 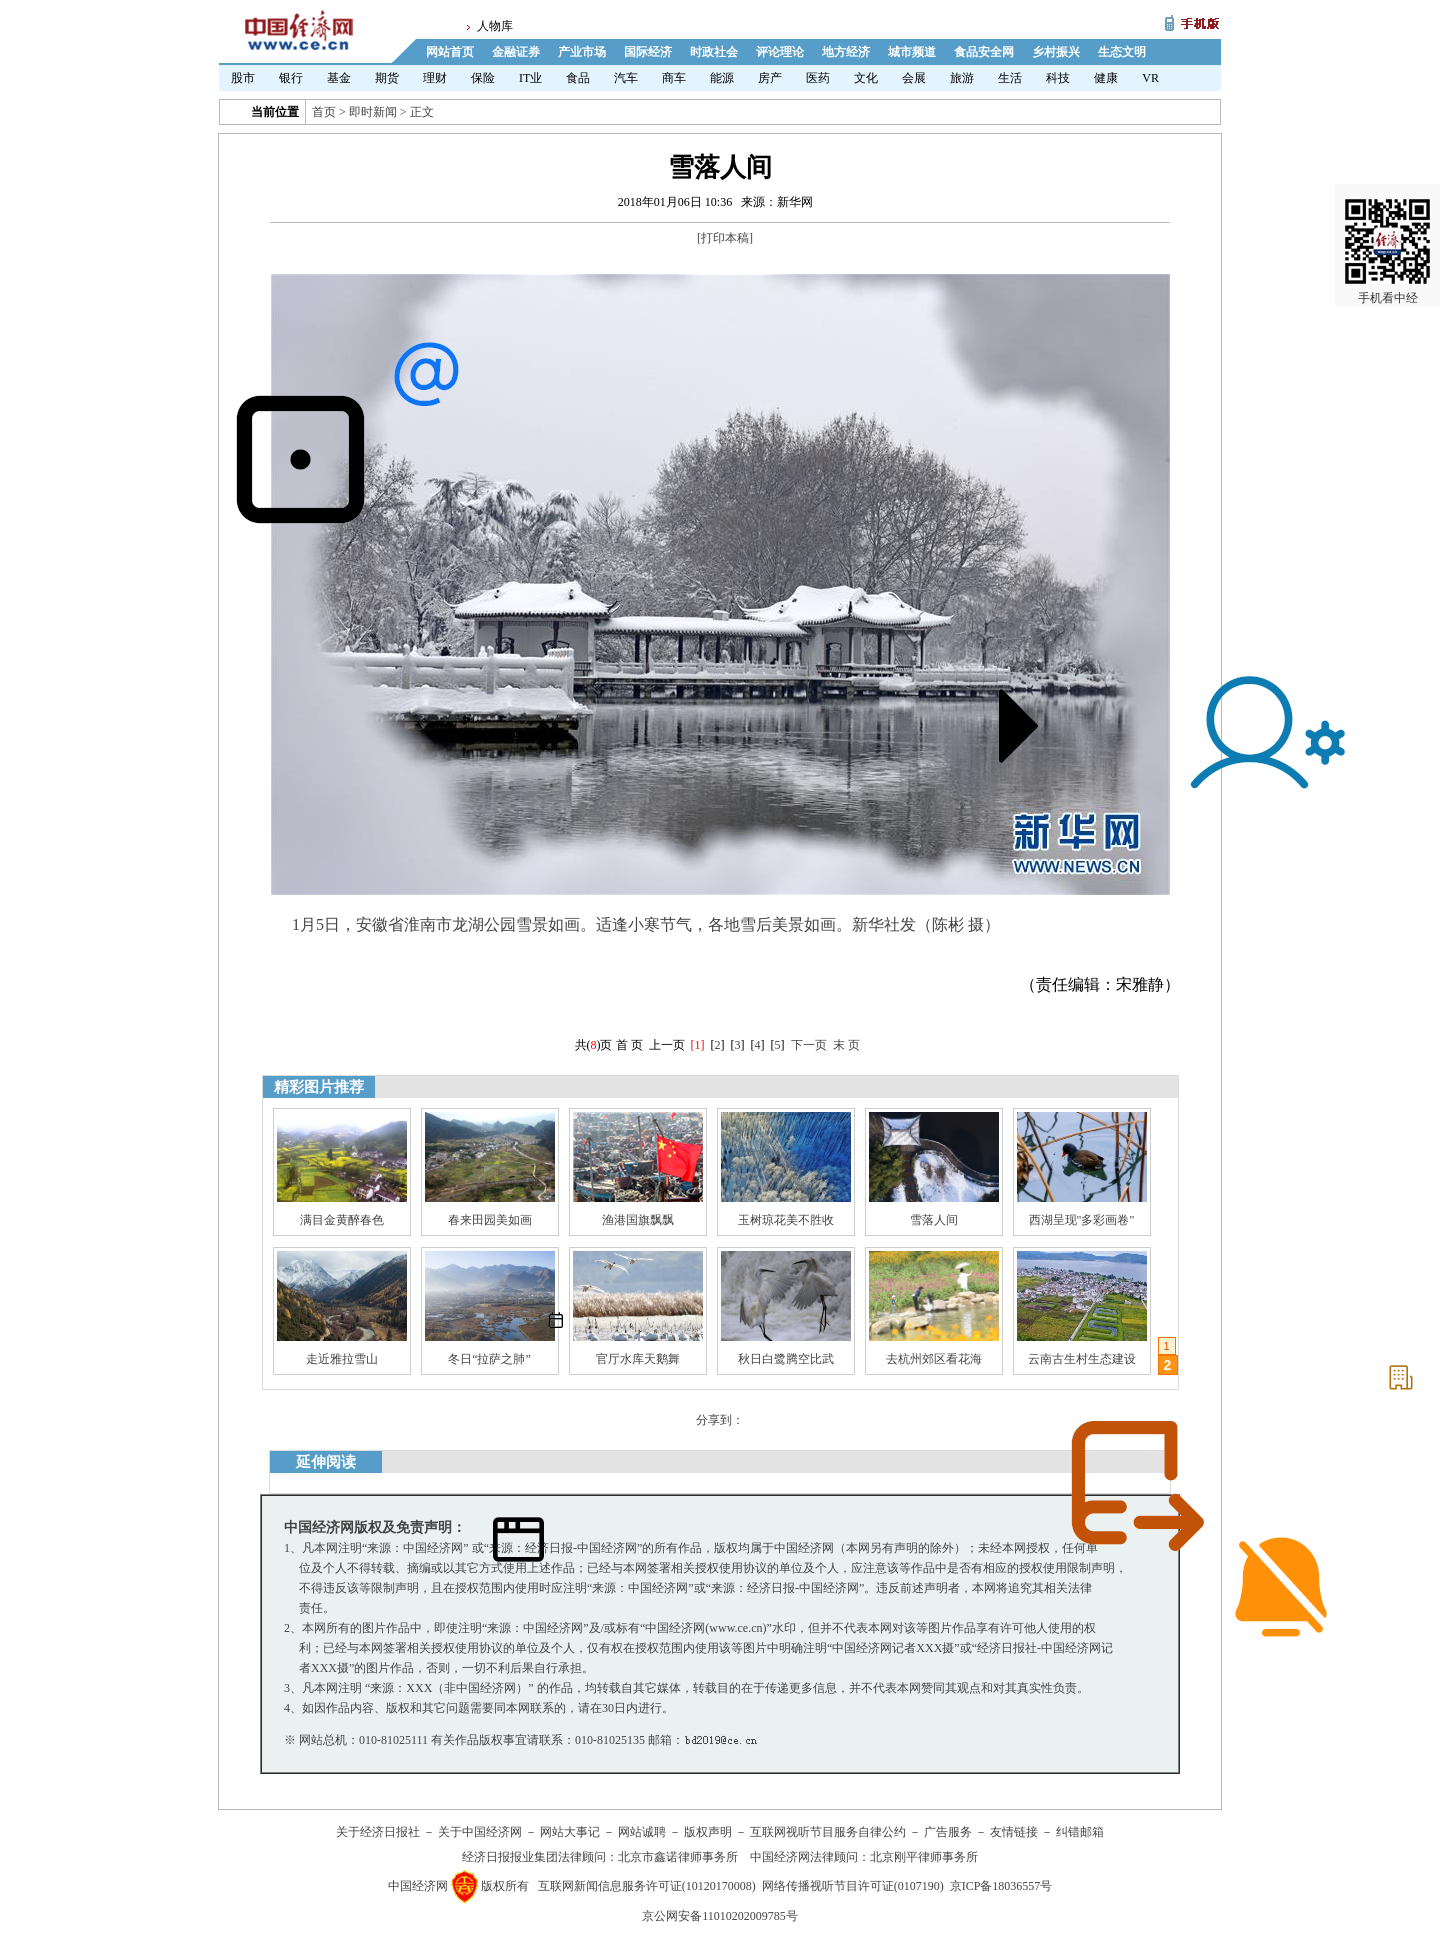 I want to click on roll the dice or generate a random result, so click(x=300, y=459).